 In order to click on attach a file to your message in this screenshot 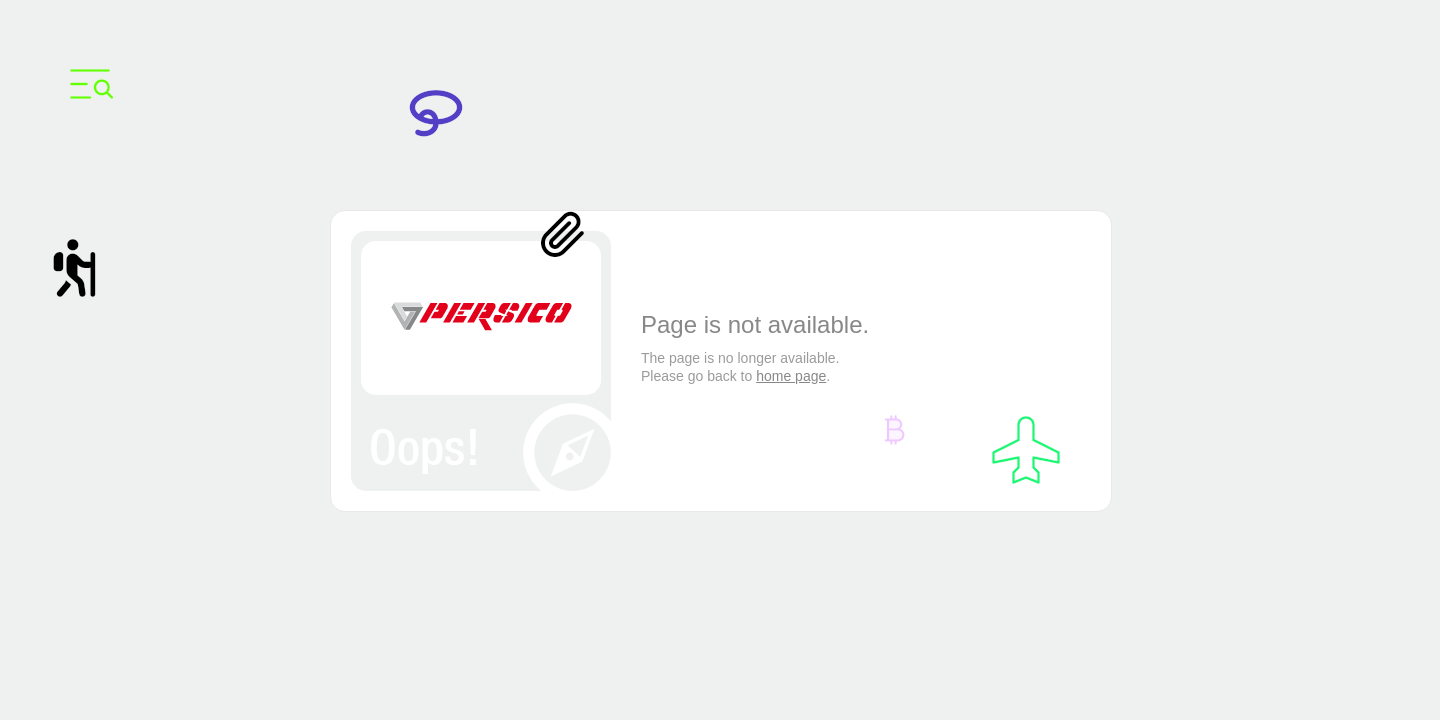, I will do `click(563, 235)`.